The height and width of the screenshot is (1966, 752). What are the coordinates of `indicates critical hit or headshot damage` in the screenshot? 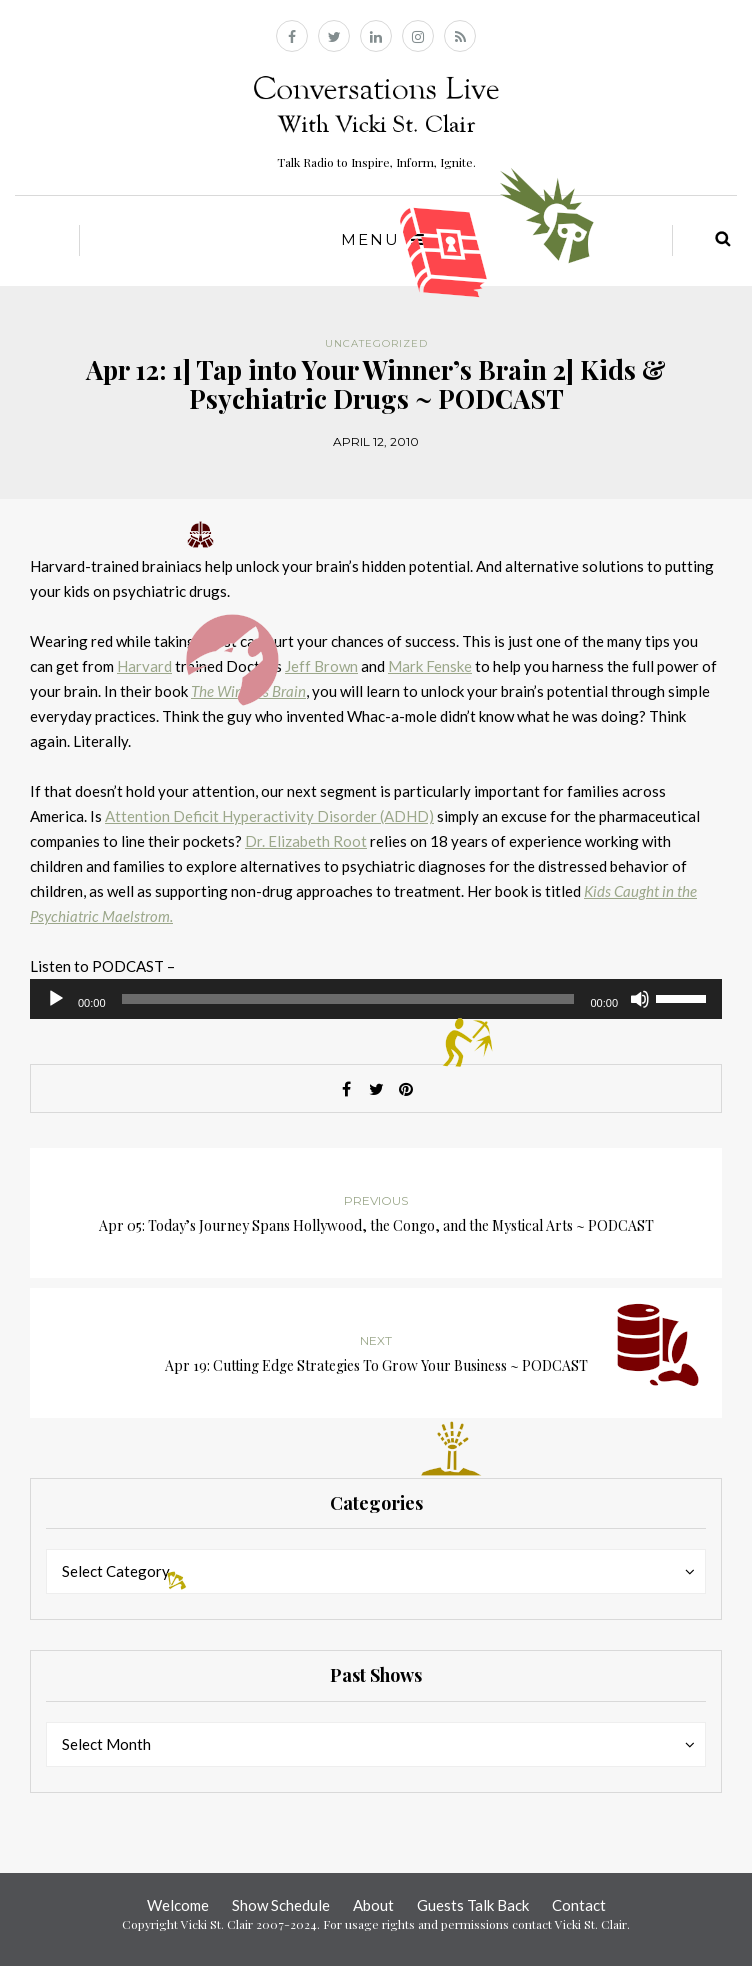 It's located at (547, 215).